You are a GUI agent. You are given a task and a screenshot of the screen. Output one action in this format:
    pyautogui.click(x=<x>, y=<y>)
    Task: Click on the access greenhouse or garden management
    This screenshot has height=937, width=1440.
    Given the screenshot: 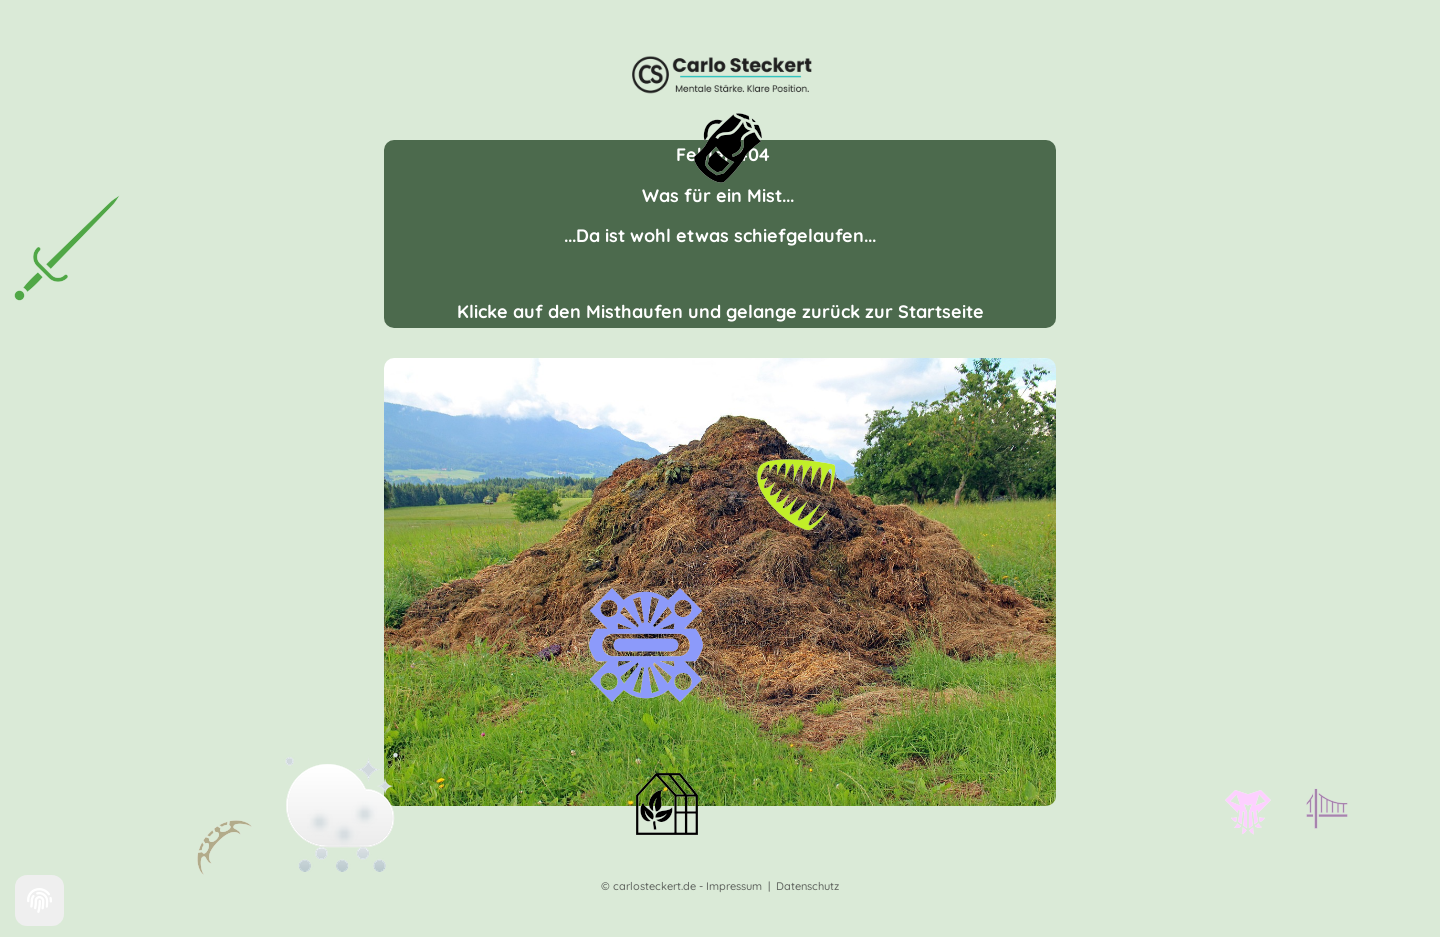 What is the action you would take?
    pyautogui.click(x=667, y=804)
    